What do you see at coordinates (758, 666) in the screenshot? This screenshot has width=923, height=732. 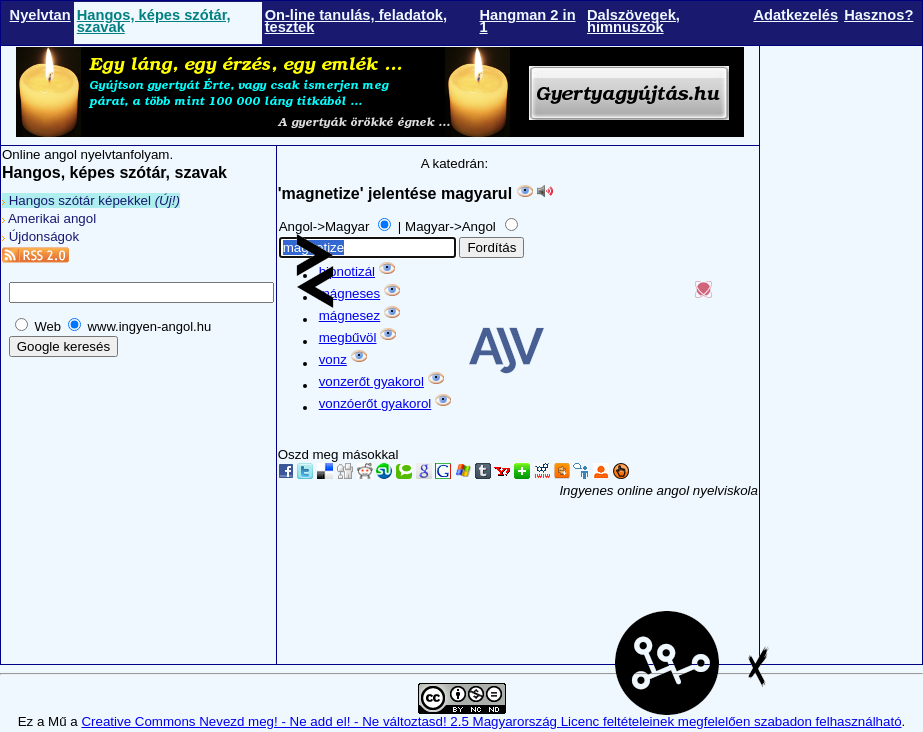 I see `pipx python package installer logo` at bounding box center [758, 666].